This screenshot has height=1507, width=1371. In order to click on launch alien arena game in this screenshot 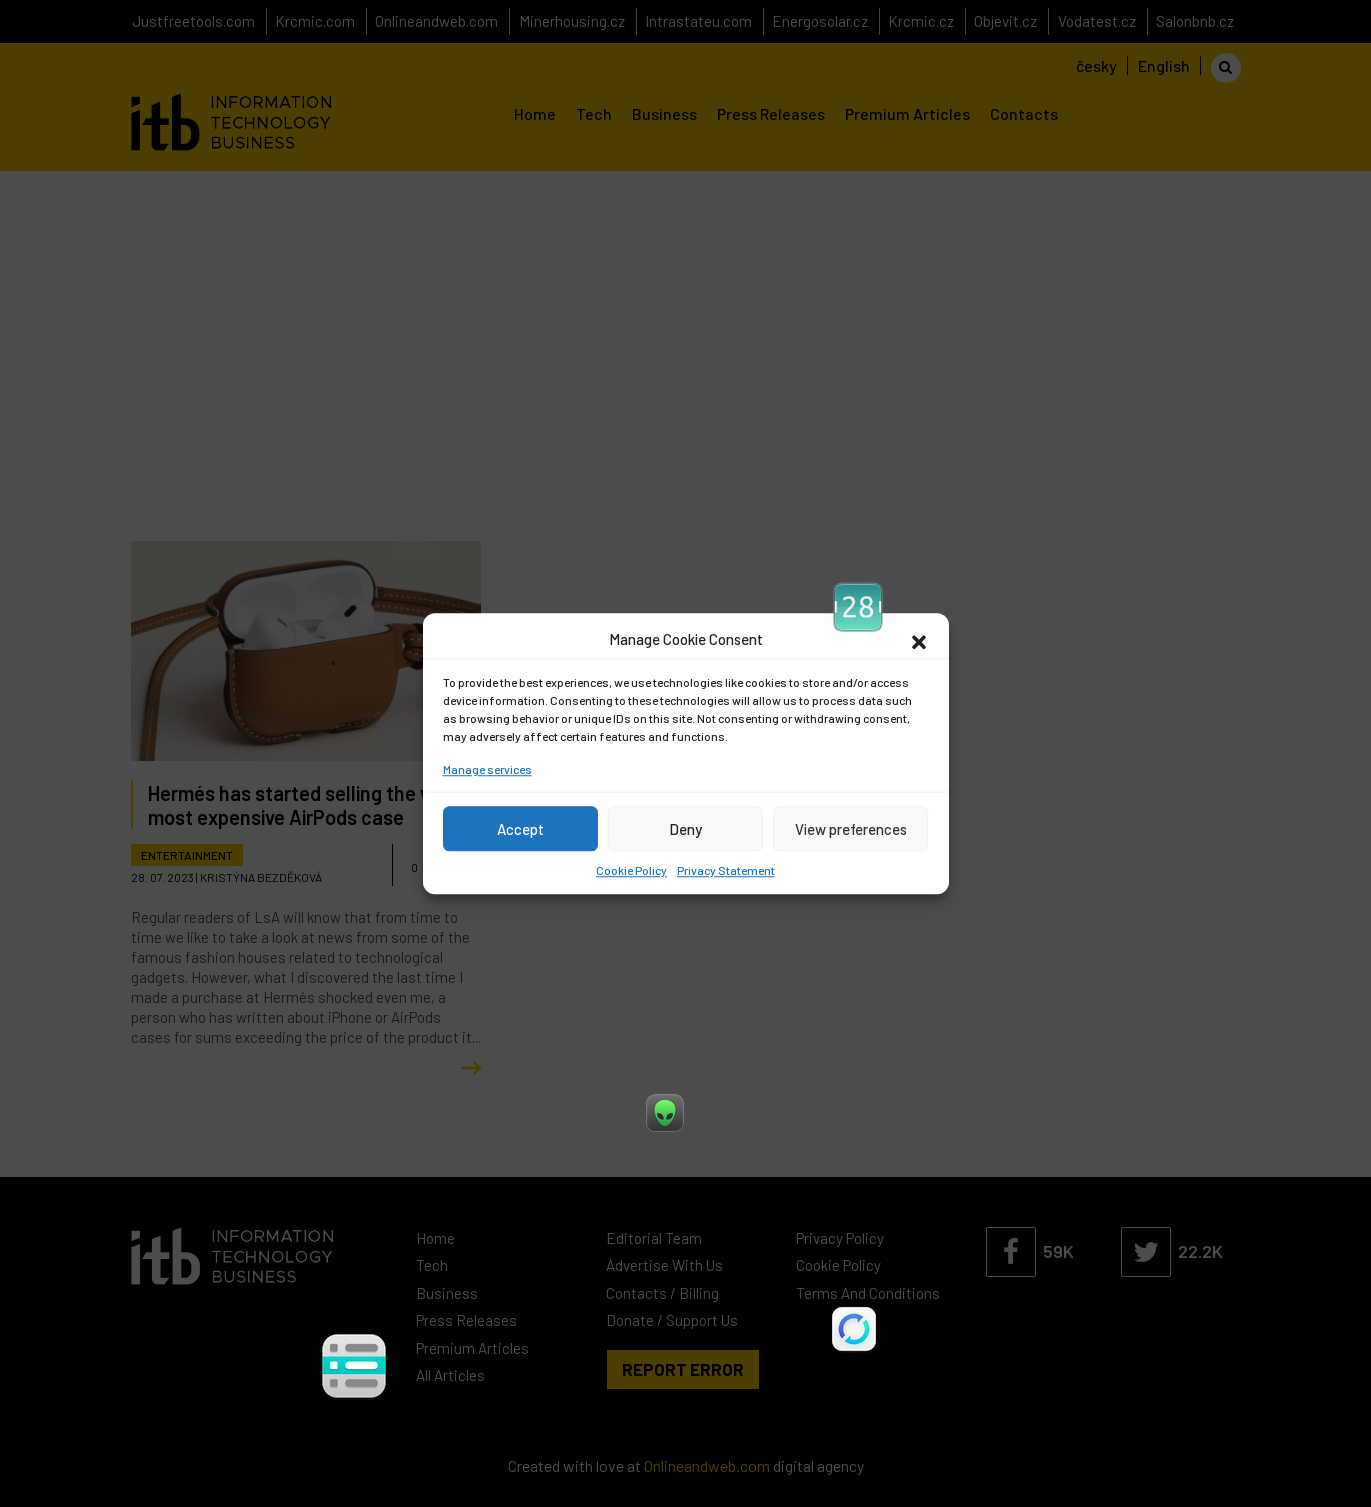, I will do `click(665, 1113)`.